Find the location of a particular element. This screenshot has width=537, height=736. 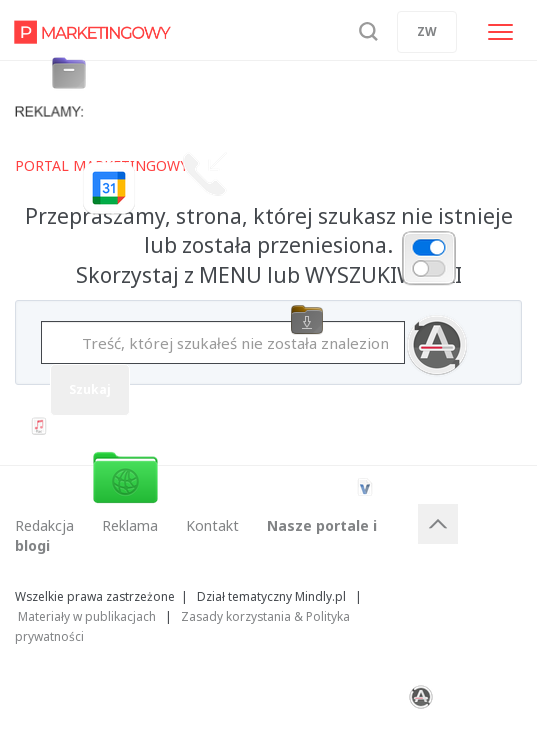

a flac audio file is located at coordinates (39, 426).